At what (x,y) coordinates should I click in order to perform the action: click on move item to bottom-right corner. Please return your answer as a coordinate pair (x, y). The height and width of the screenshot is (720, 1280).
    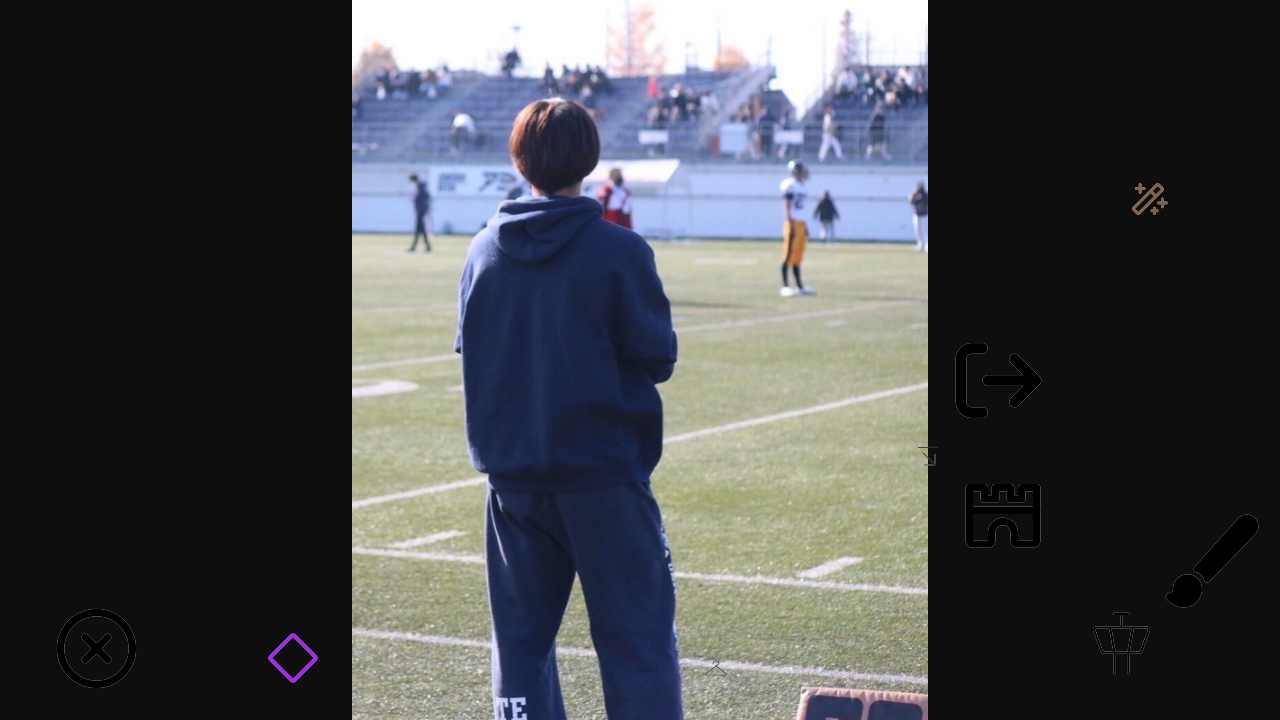
    Looking at the image, I should click on (928, 457).